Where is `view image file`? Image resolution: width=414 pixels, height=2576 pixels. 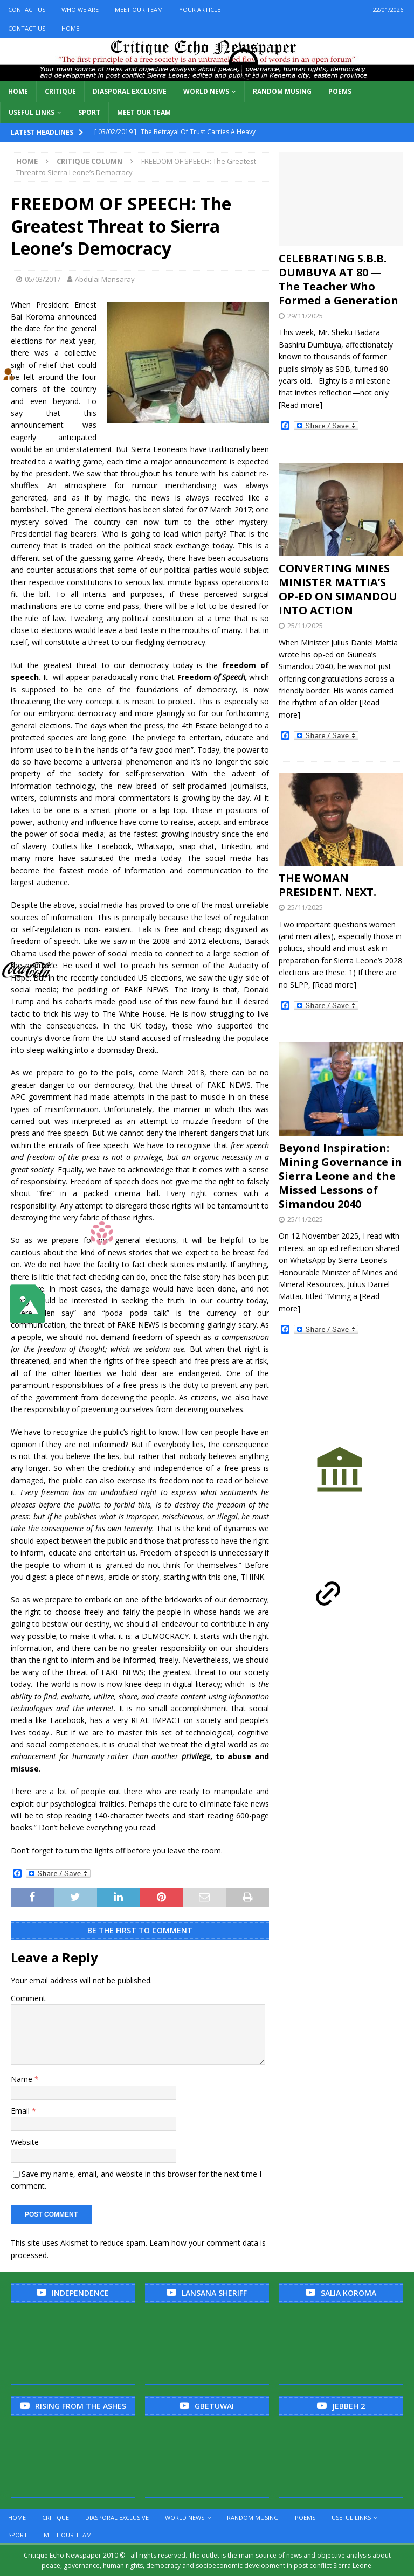 view image file is located at coordinates (27, 1304).